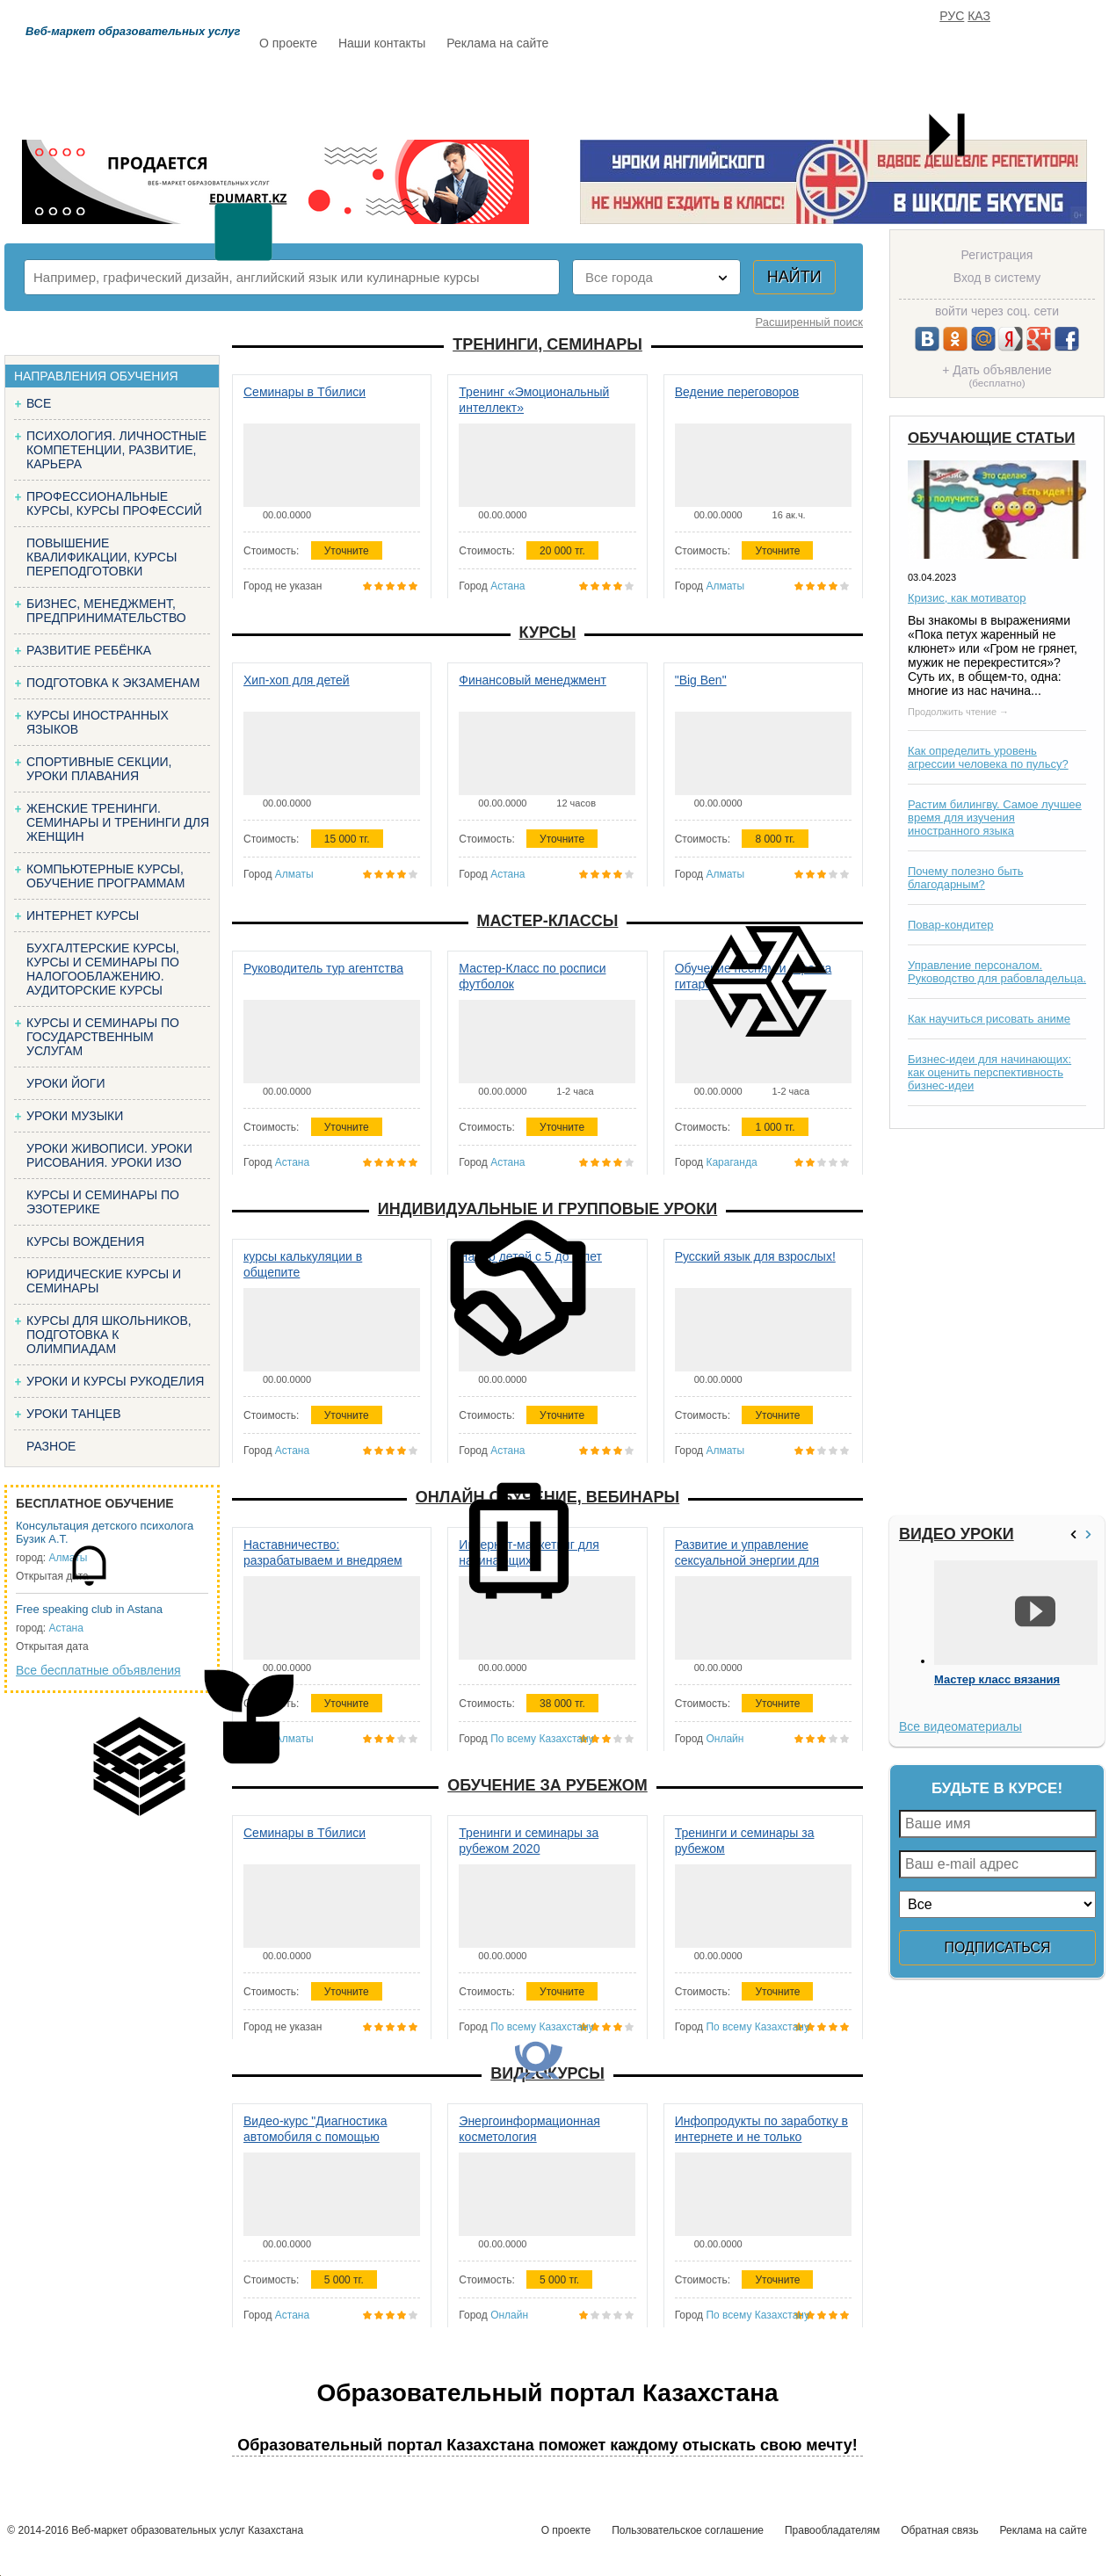 The width and height of the screenshot is (1109, 2576). Describe the element at coordinates (139, 1766) in the screenshot. I see `ebox brand logo` at that location.